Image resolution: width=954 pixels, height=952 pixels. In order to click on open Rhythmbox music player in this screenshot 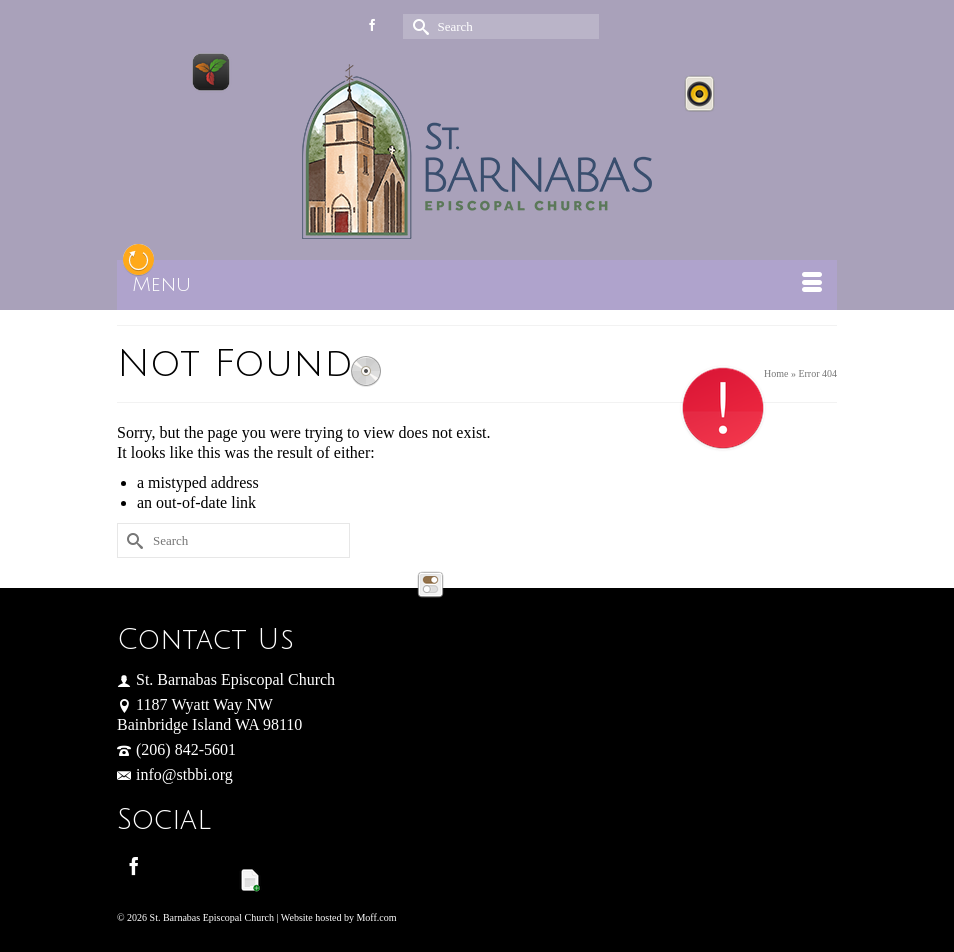, I will do `click(699, 93)`.